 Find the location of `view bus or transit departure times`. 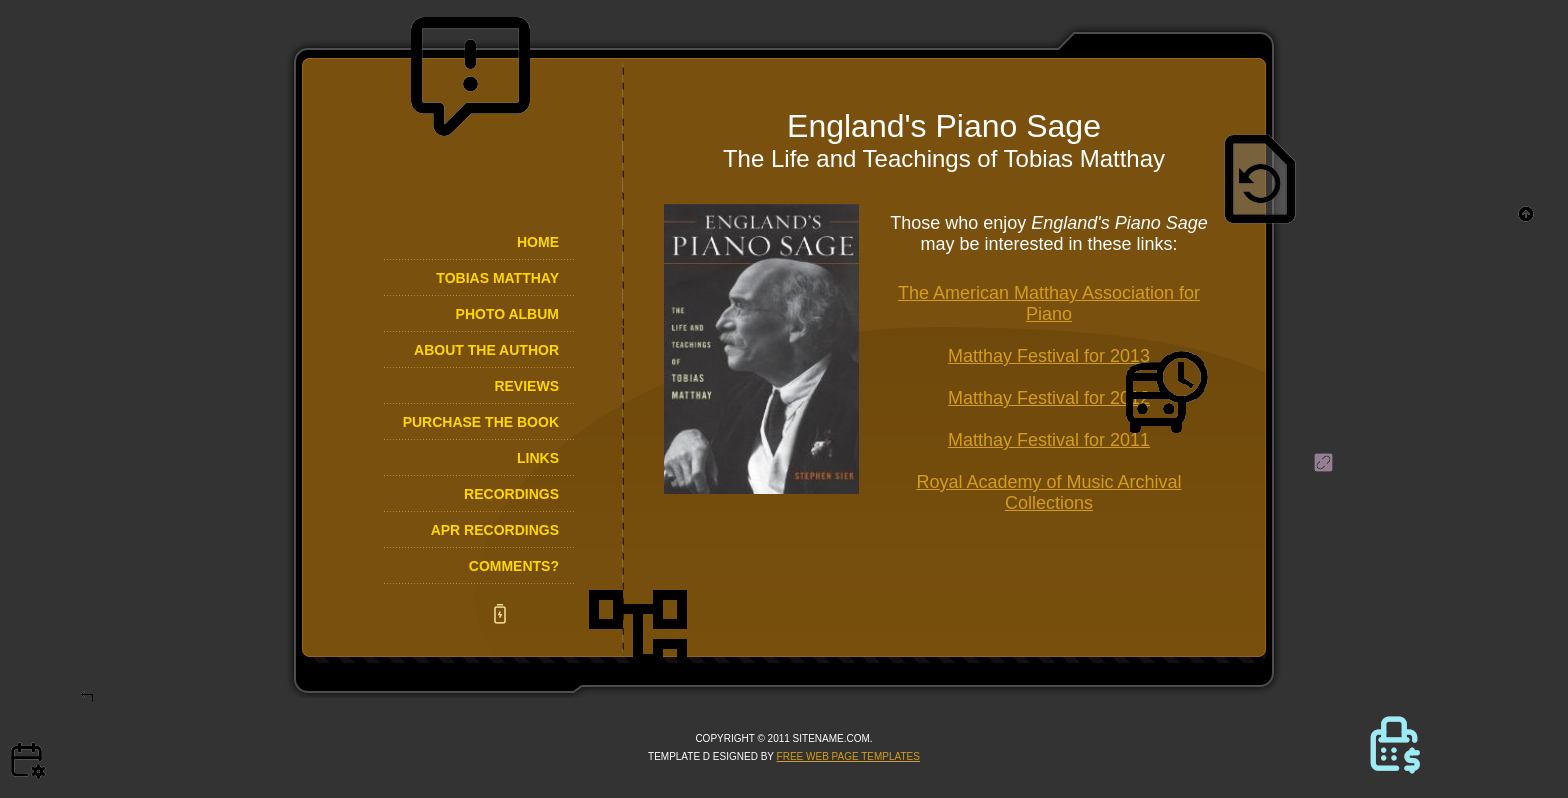

view bus or transit departure times is located at coordinates (1167, 392).